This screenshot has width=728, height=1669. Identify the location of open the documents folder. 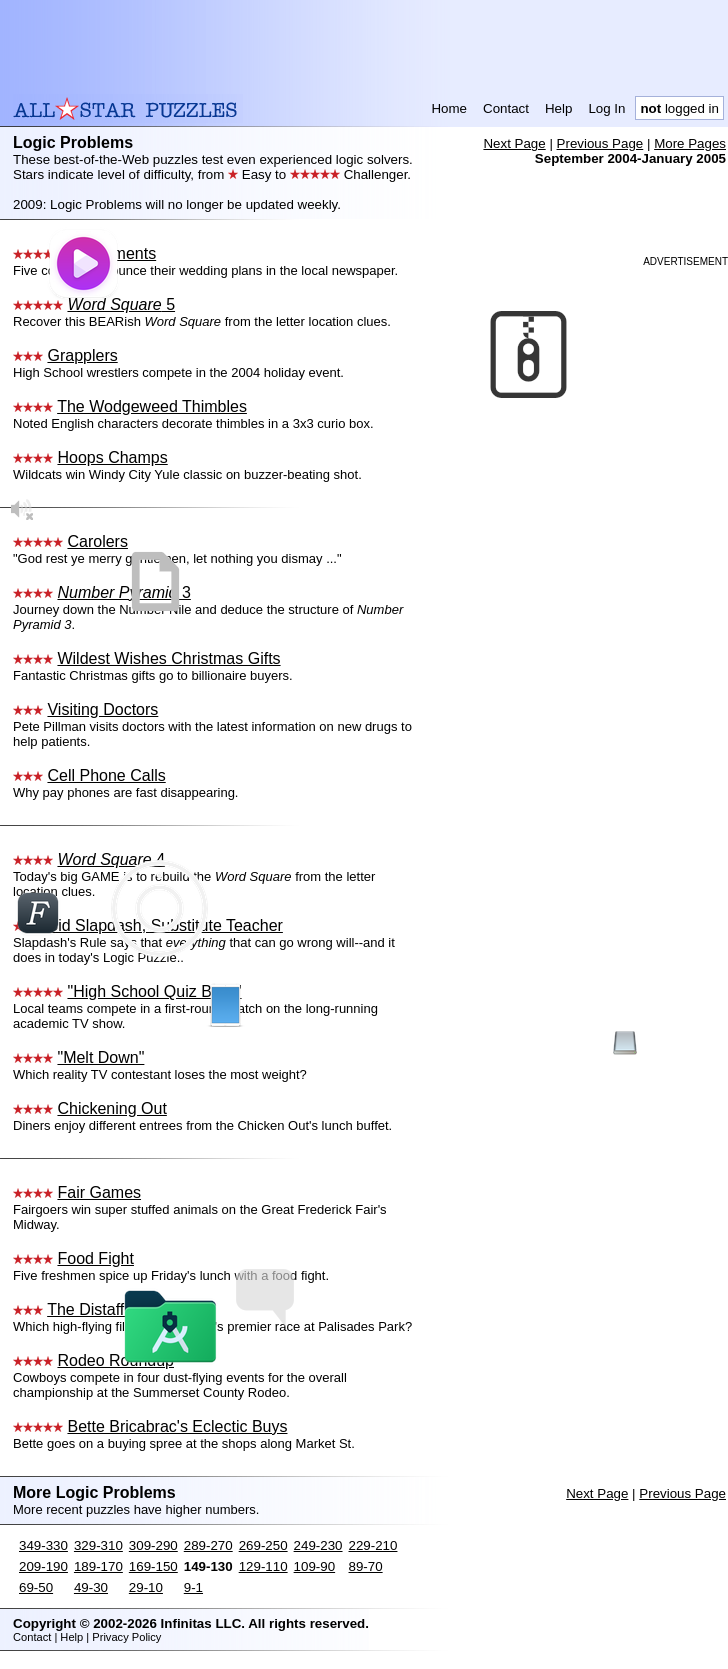
(155, 579).